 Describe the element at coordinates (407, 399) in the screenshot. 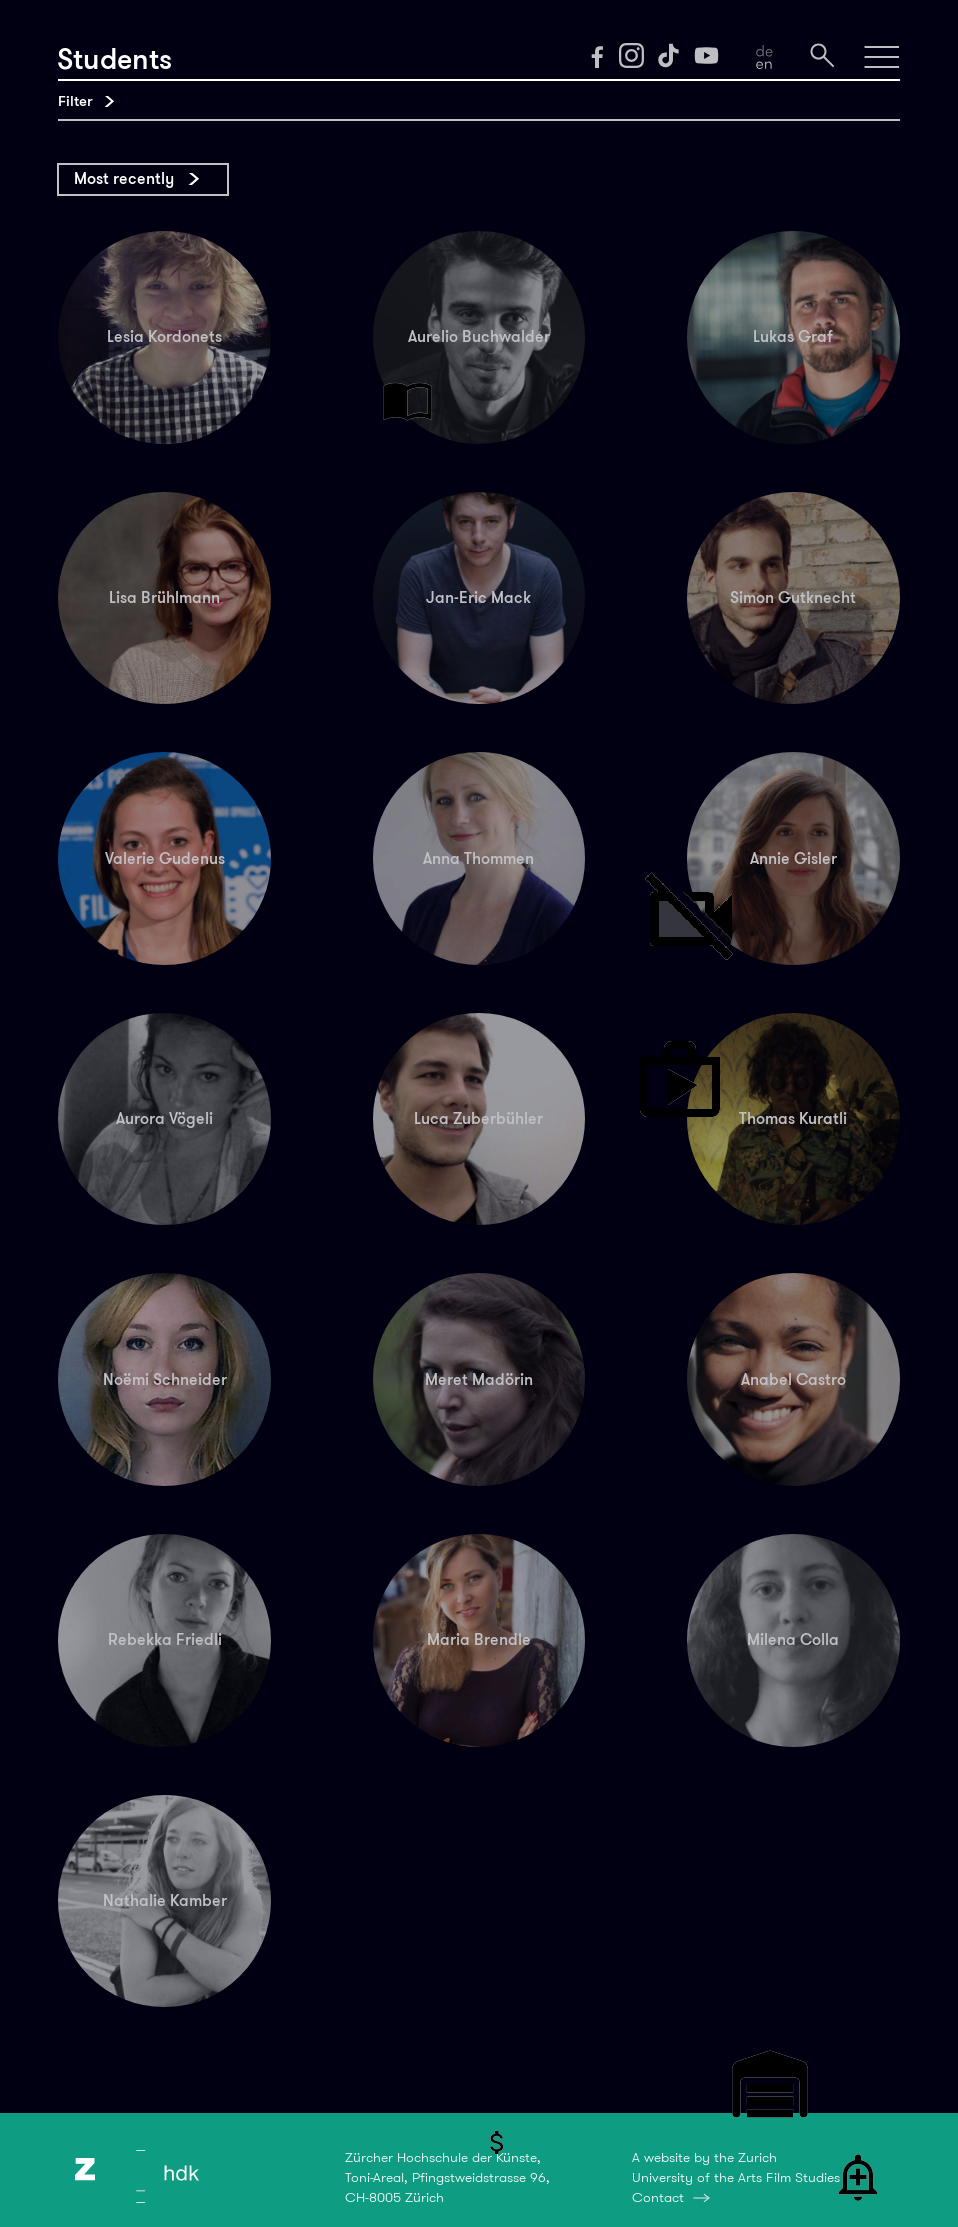

I see `import contacts from address book` at that location.